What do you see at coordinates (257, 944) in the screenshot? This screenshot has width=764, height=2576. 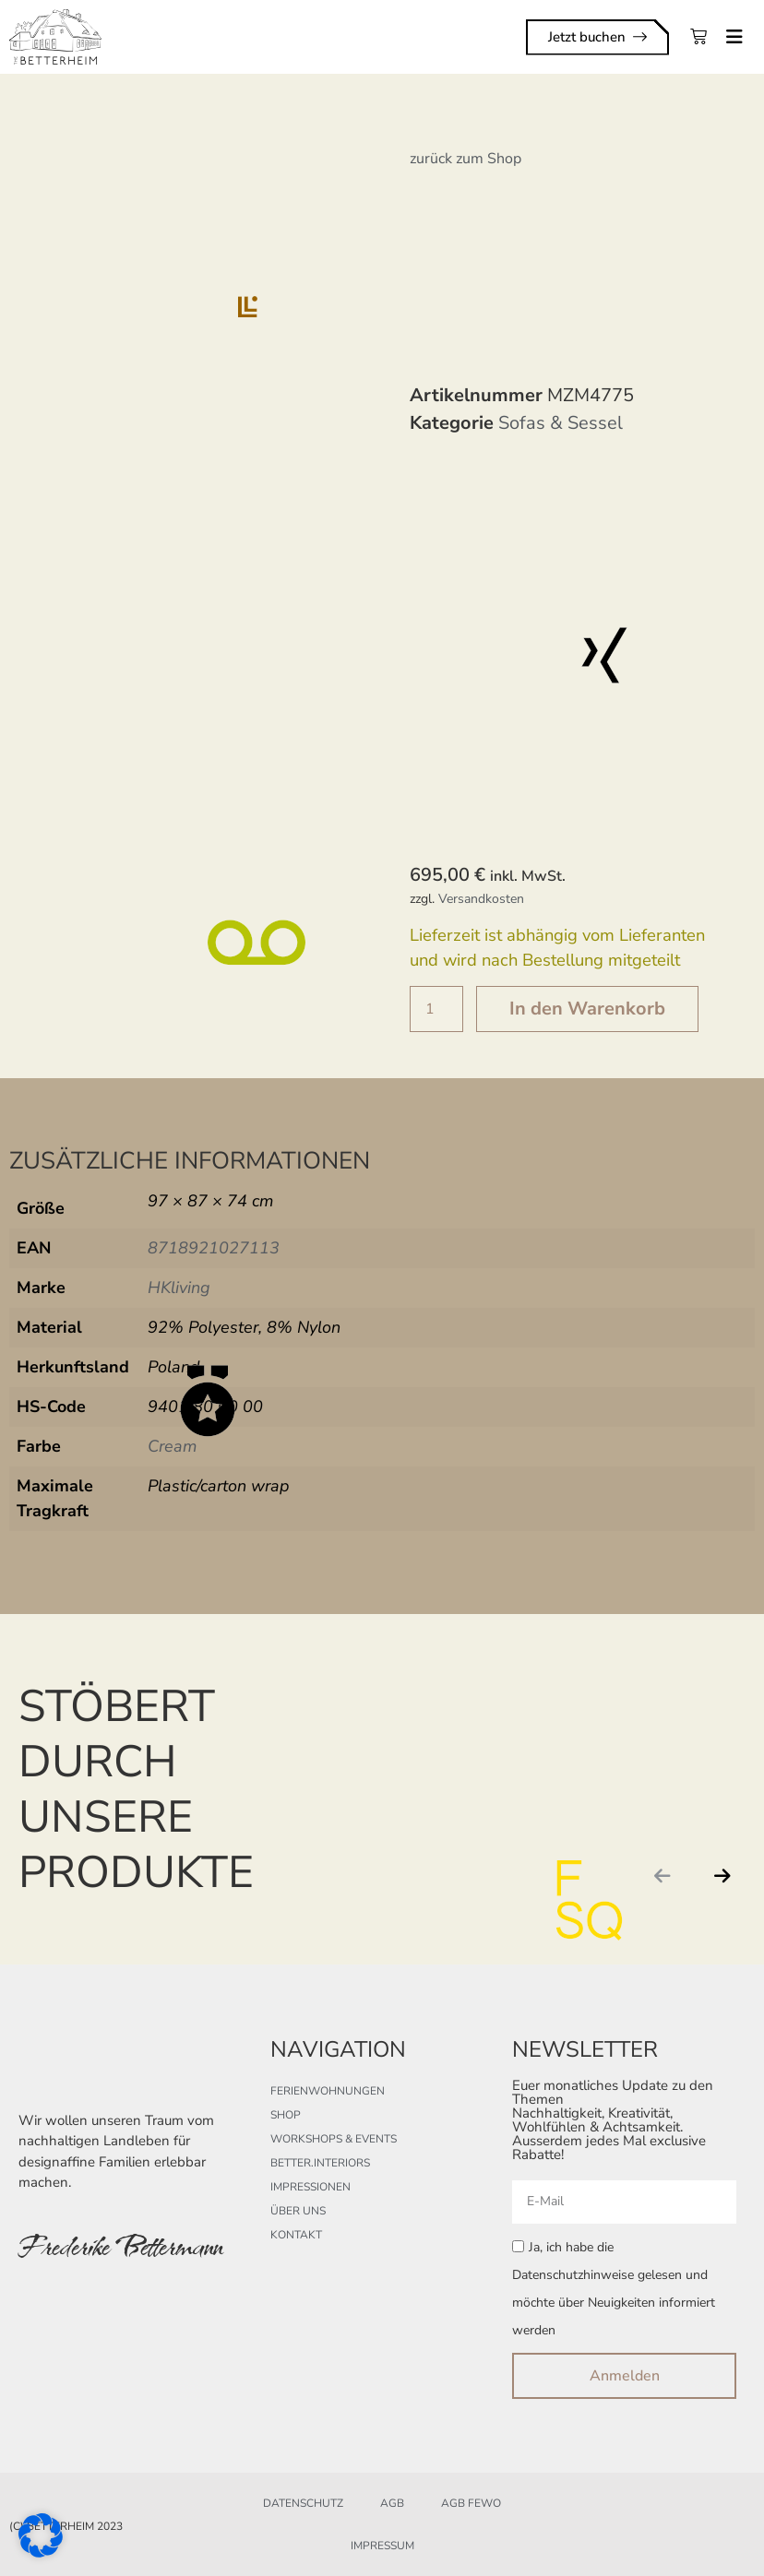 I see `access voicemail messages` at bounding box center [257, 944].